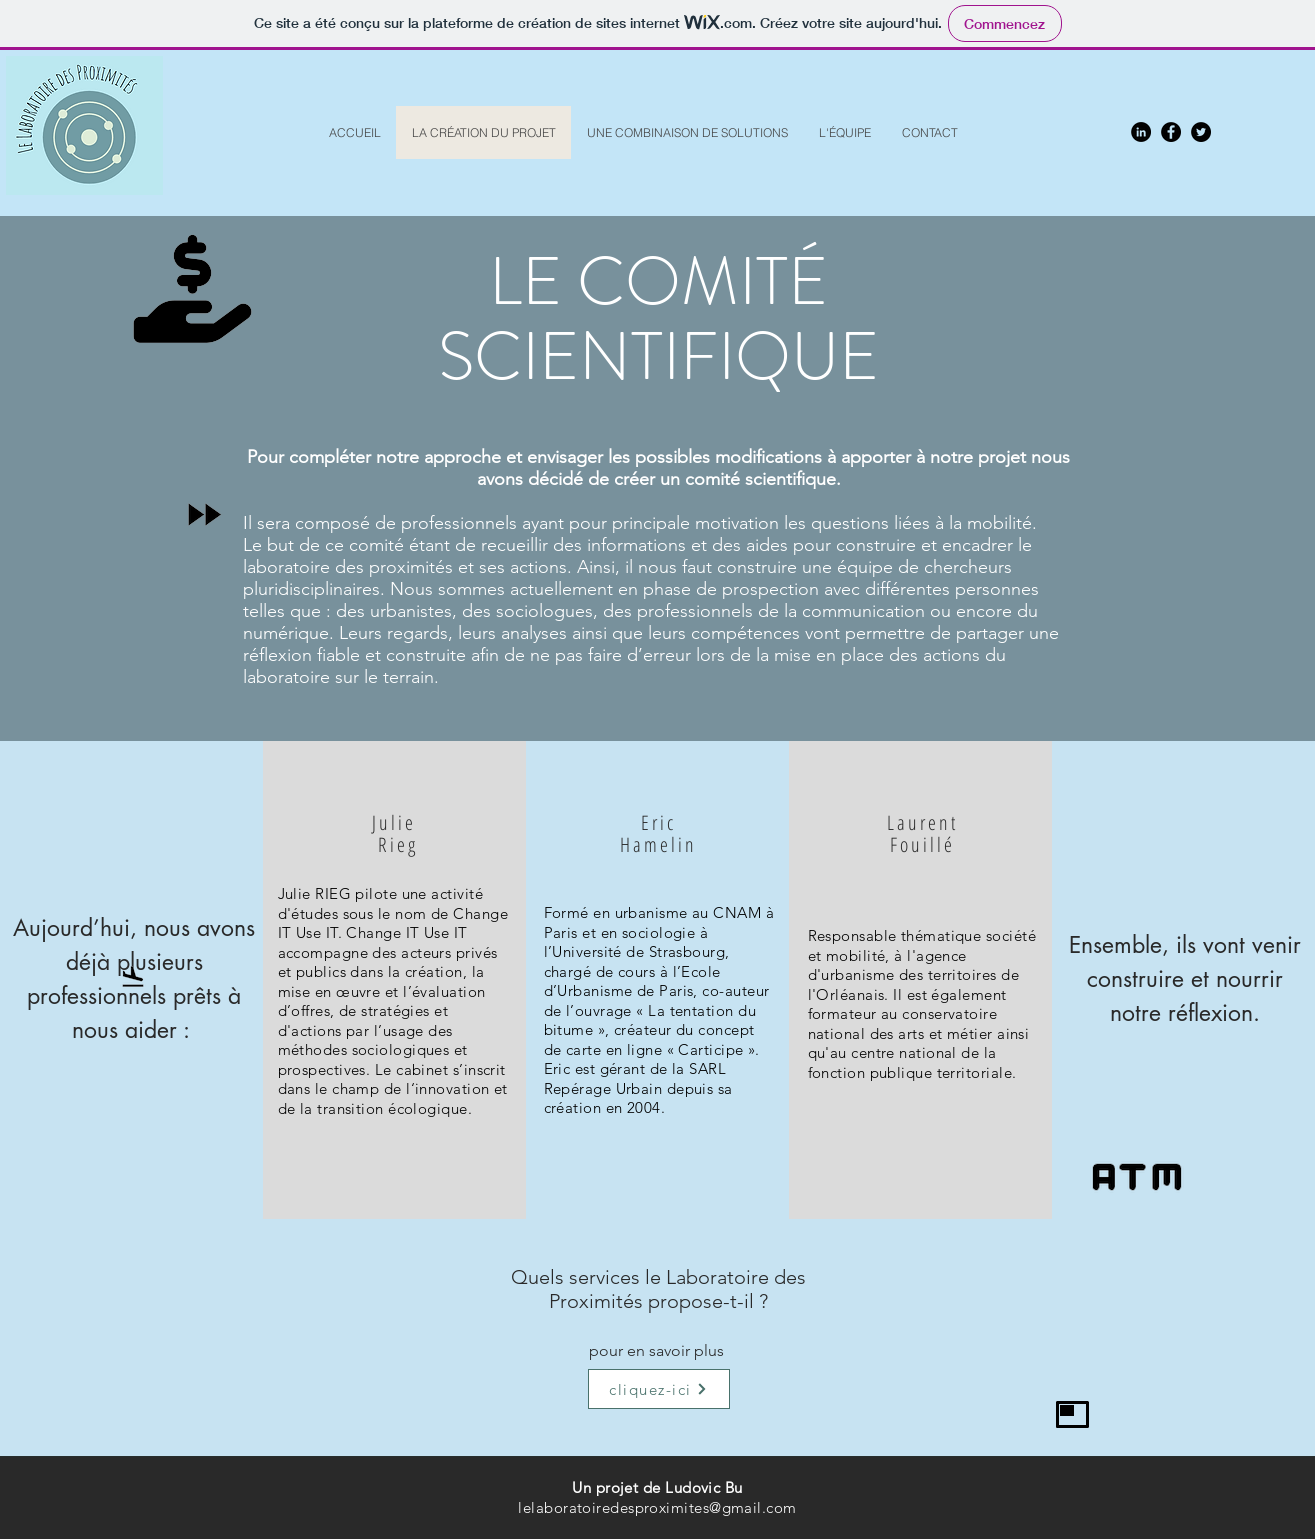 This screenshot has width=1315, height=1539. I want to click on view featured or highlighted video content, so click(1072, 1414).